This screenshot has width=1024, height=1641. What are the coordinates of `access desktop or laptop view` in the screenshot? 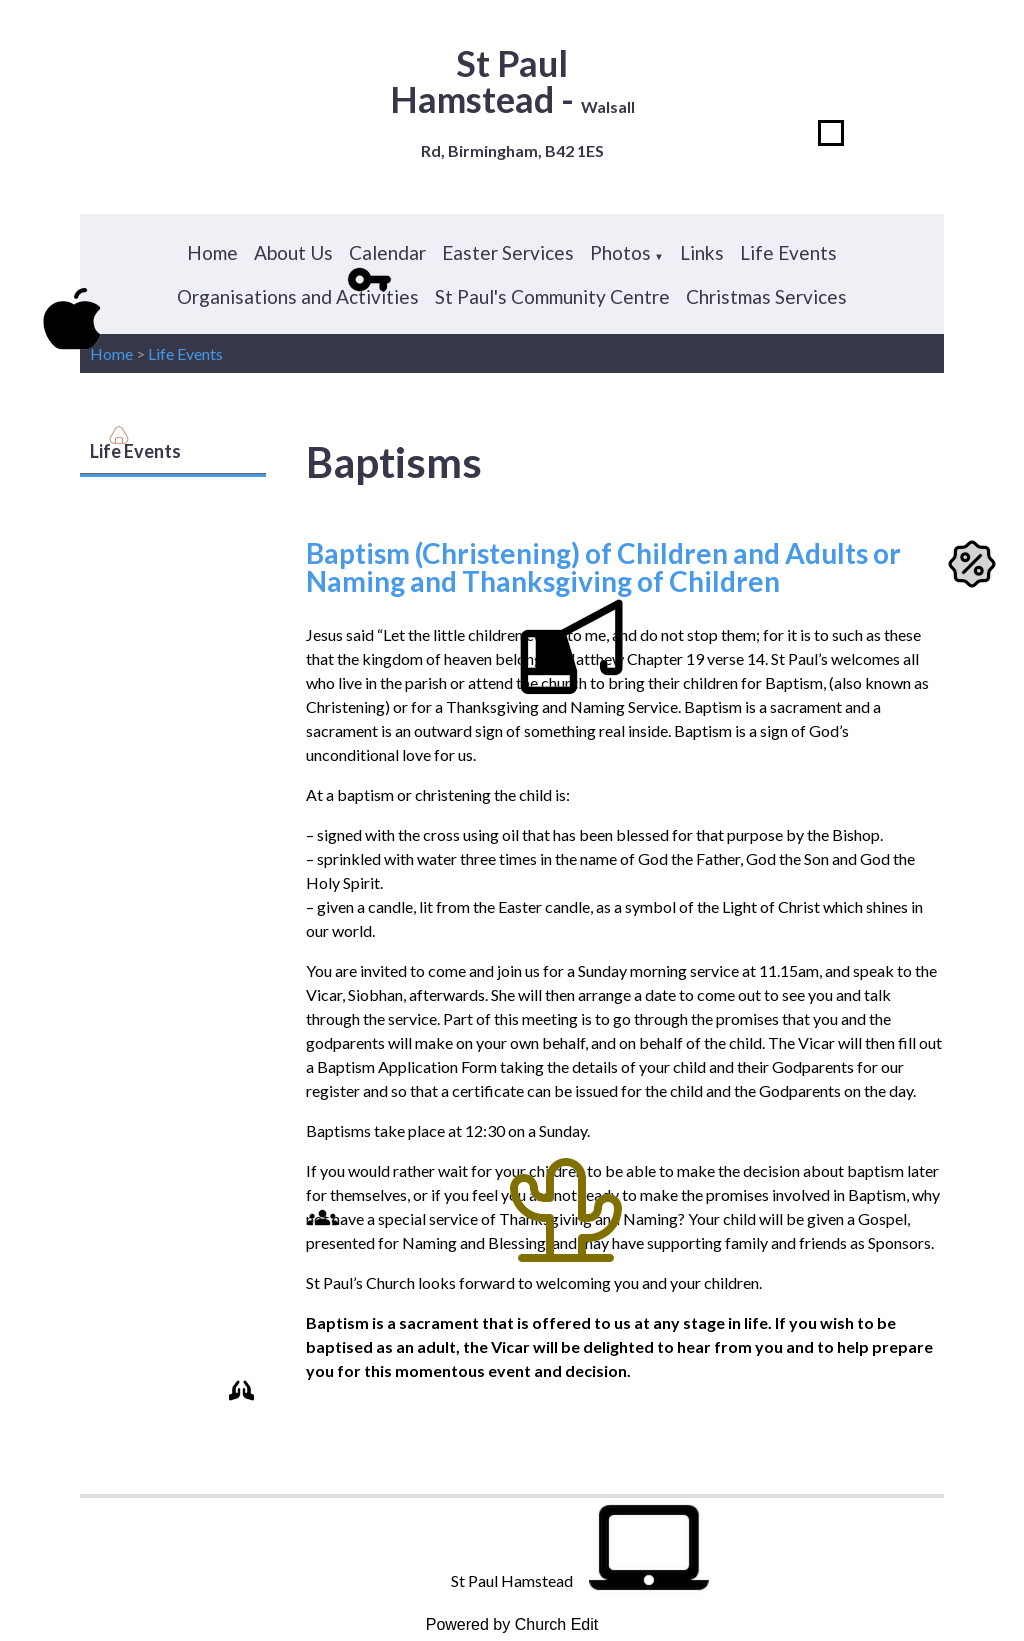 It's located at (649, 1550).